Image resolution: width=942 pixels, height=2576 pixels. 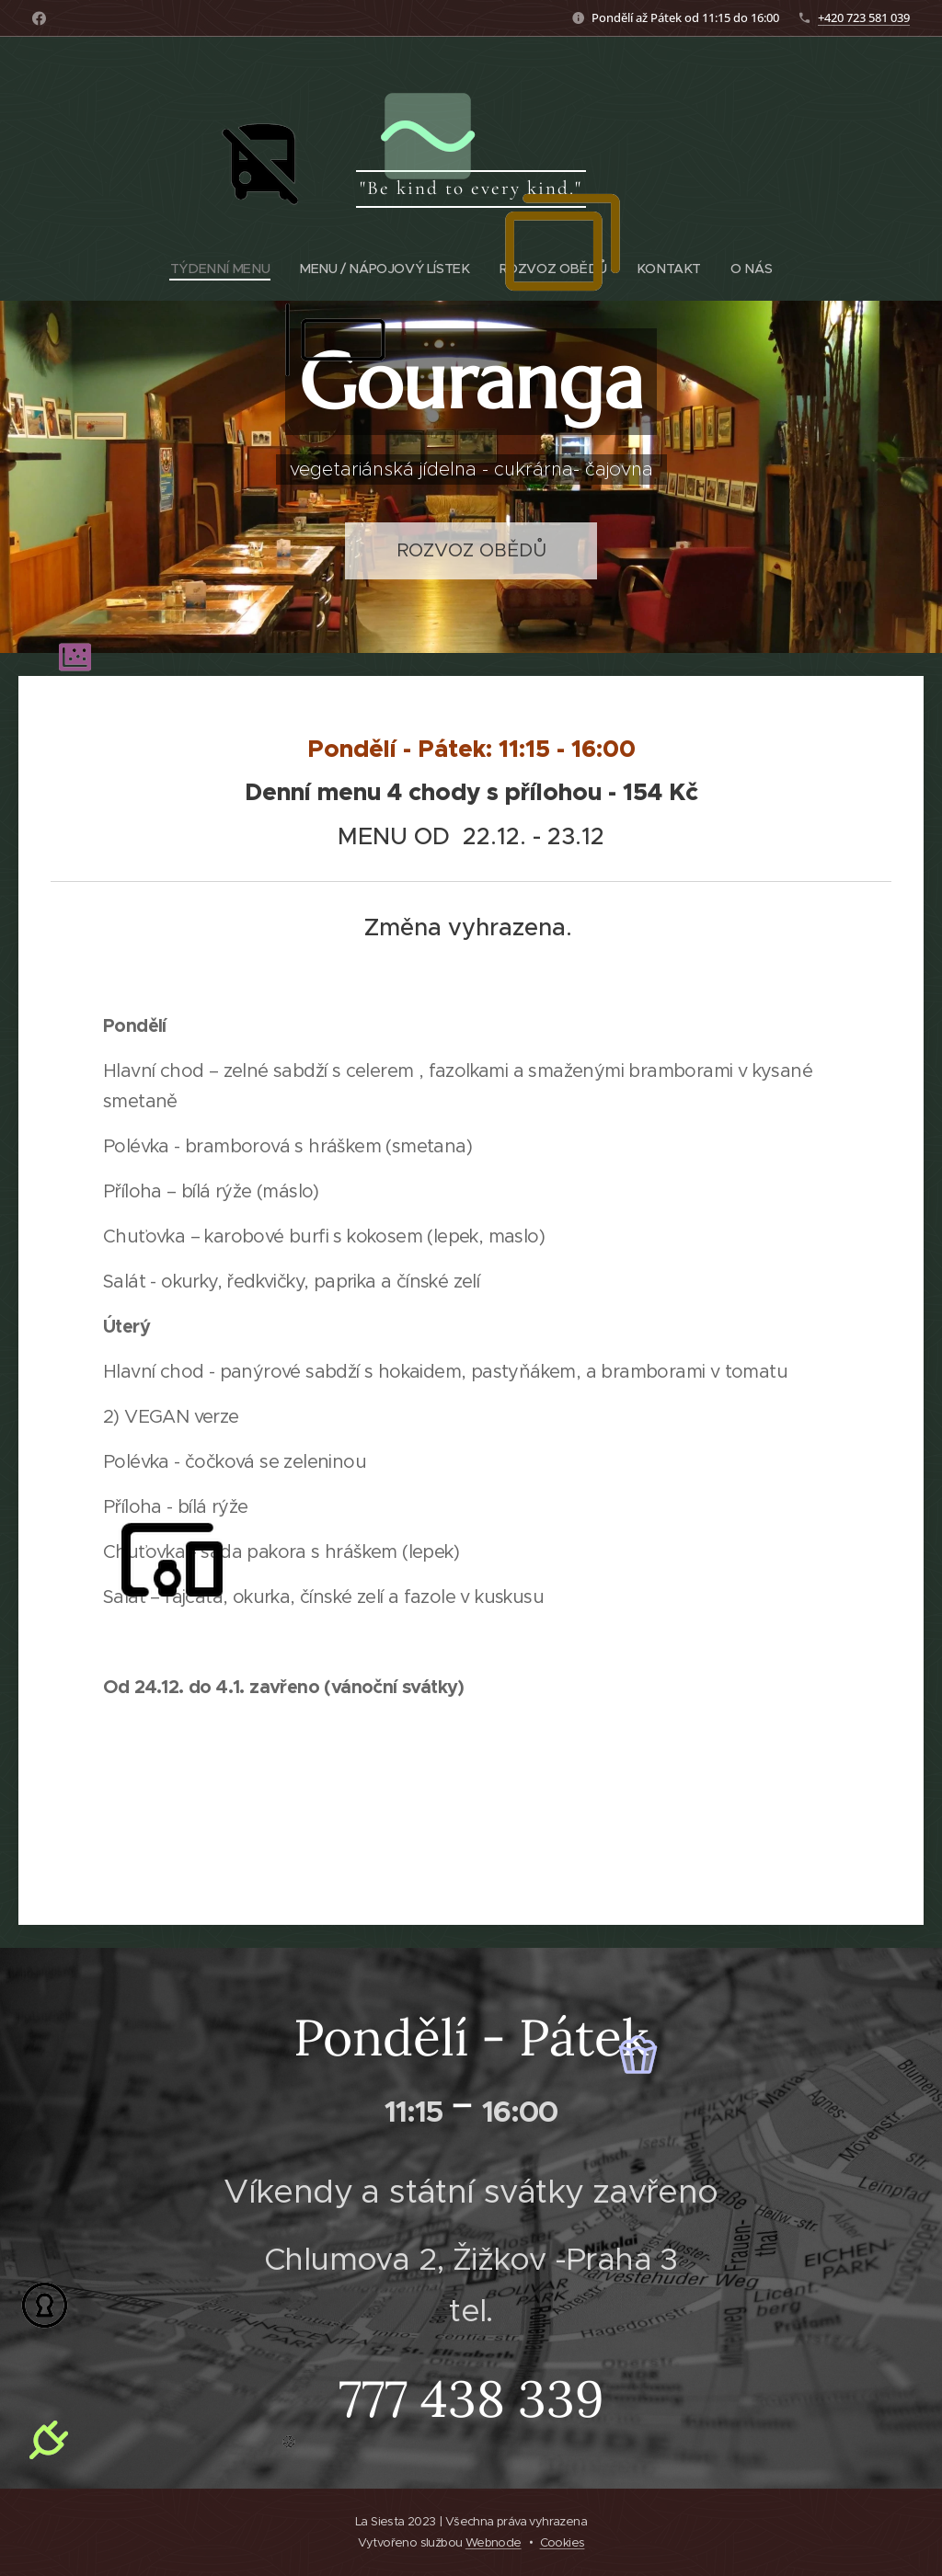 What do you see at coordinates (75, 657) in the screenshot?
I see `view scatter plot data visualization` at bounding box center [75, 657].